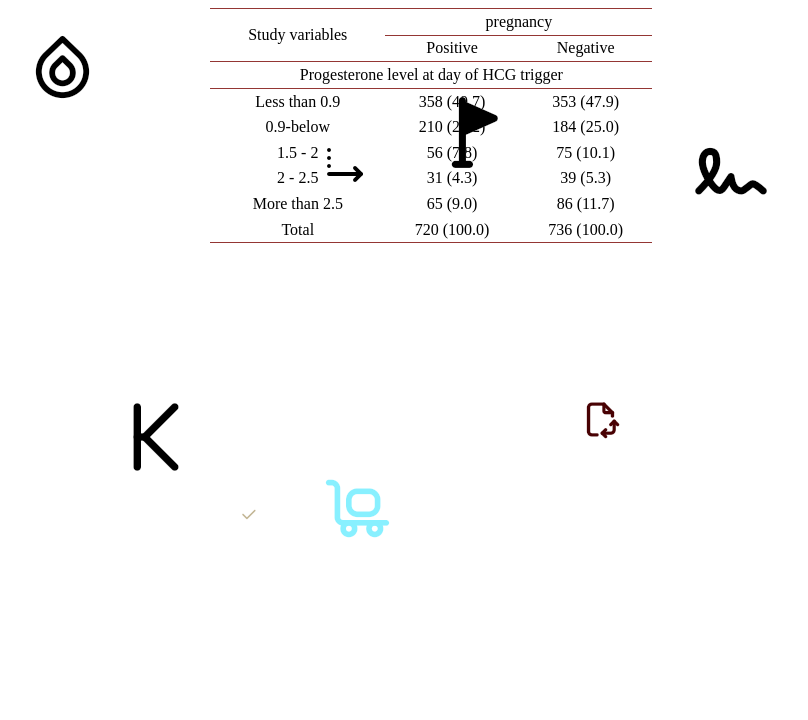 The width and height of the screenshot is (808, 720). Describe the element at coordinates (62, 68) in the screenshot. I see `access Drops language learning app` at that location.